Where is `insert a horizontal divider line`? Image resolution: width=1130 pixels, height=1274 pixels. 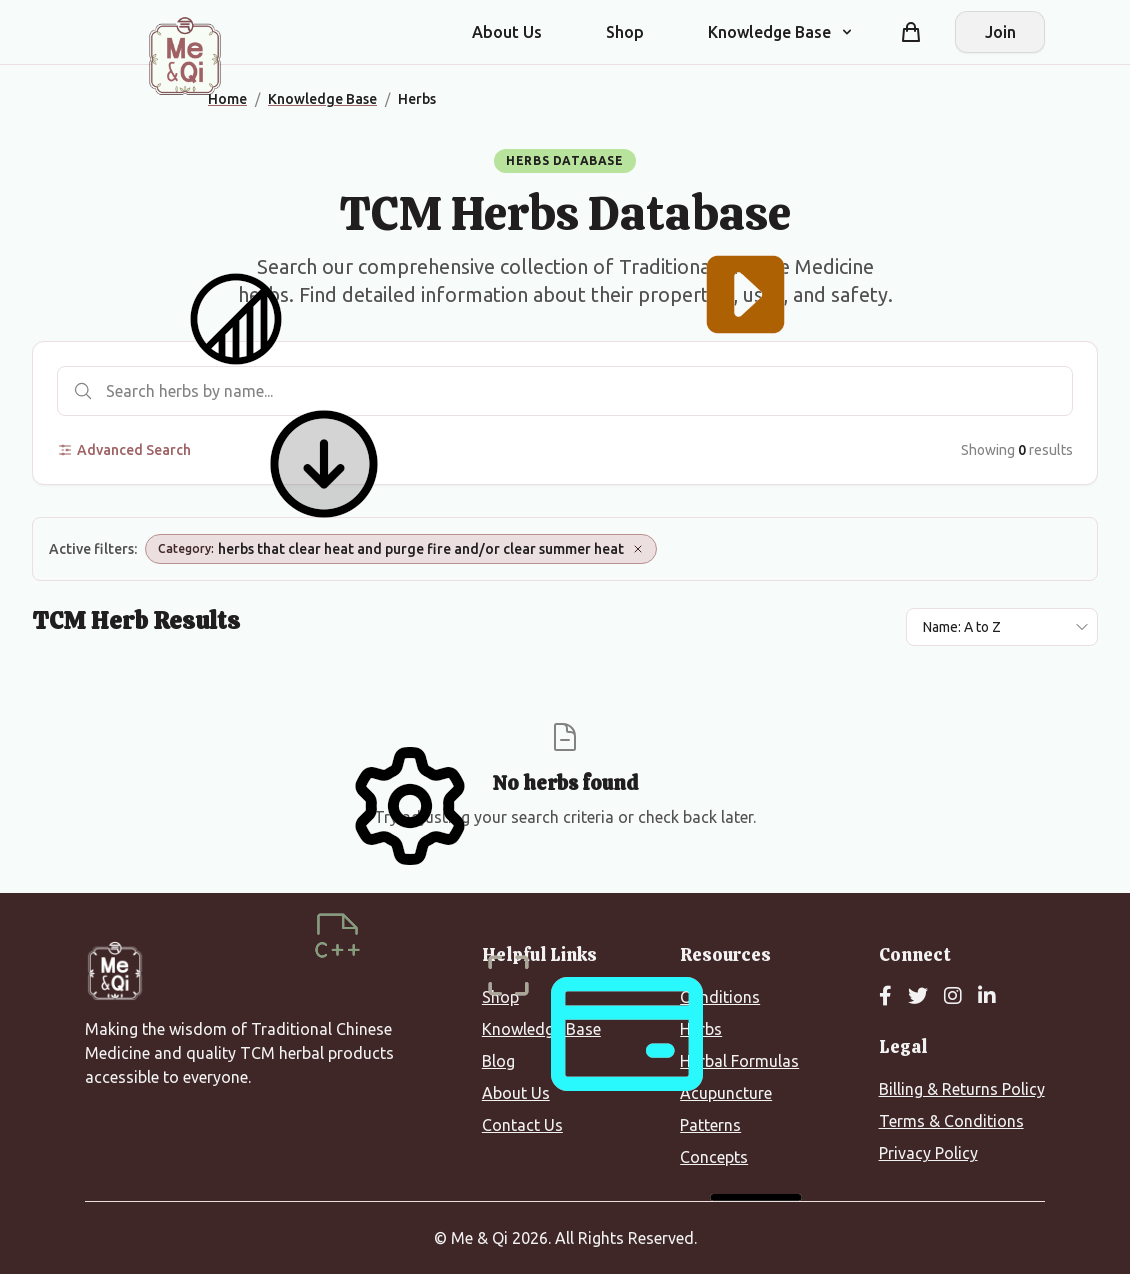
insert a horizontal divider line is located at coordinates (756, 1194).